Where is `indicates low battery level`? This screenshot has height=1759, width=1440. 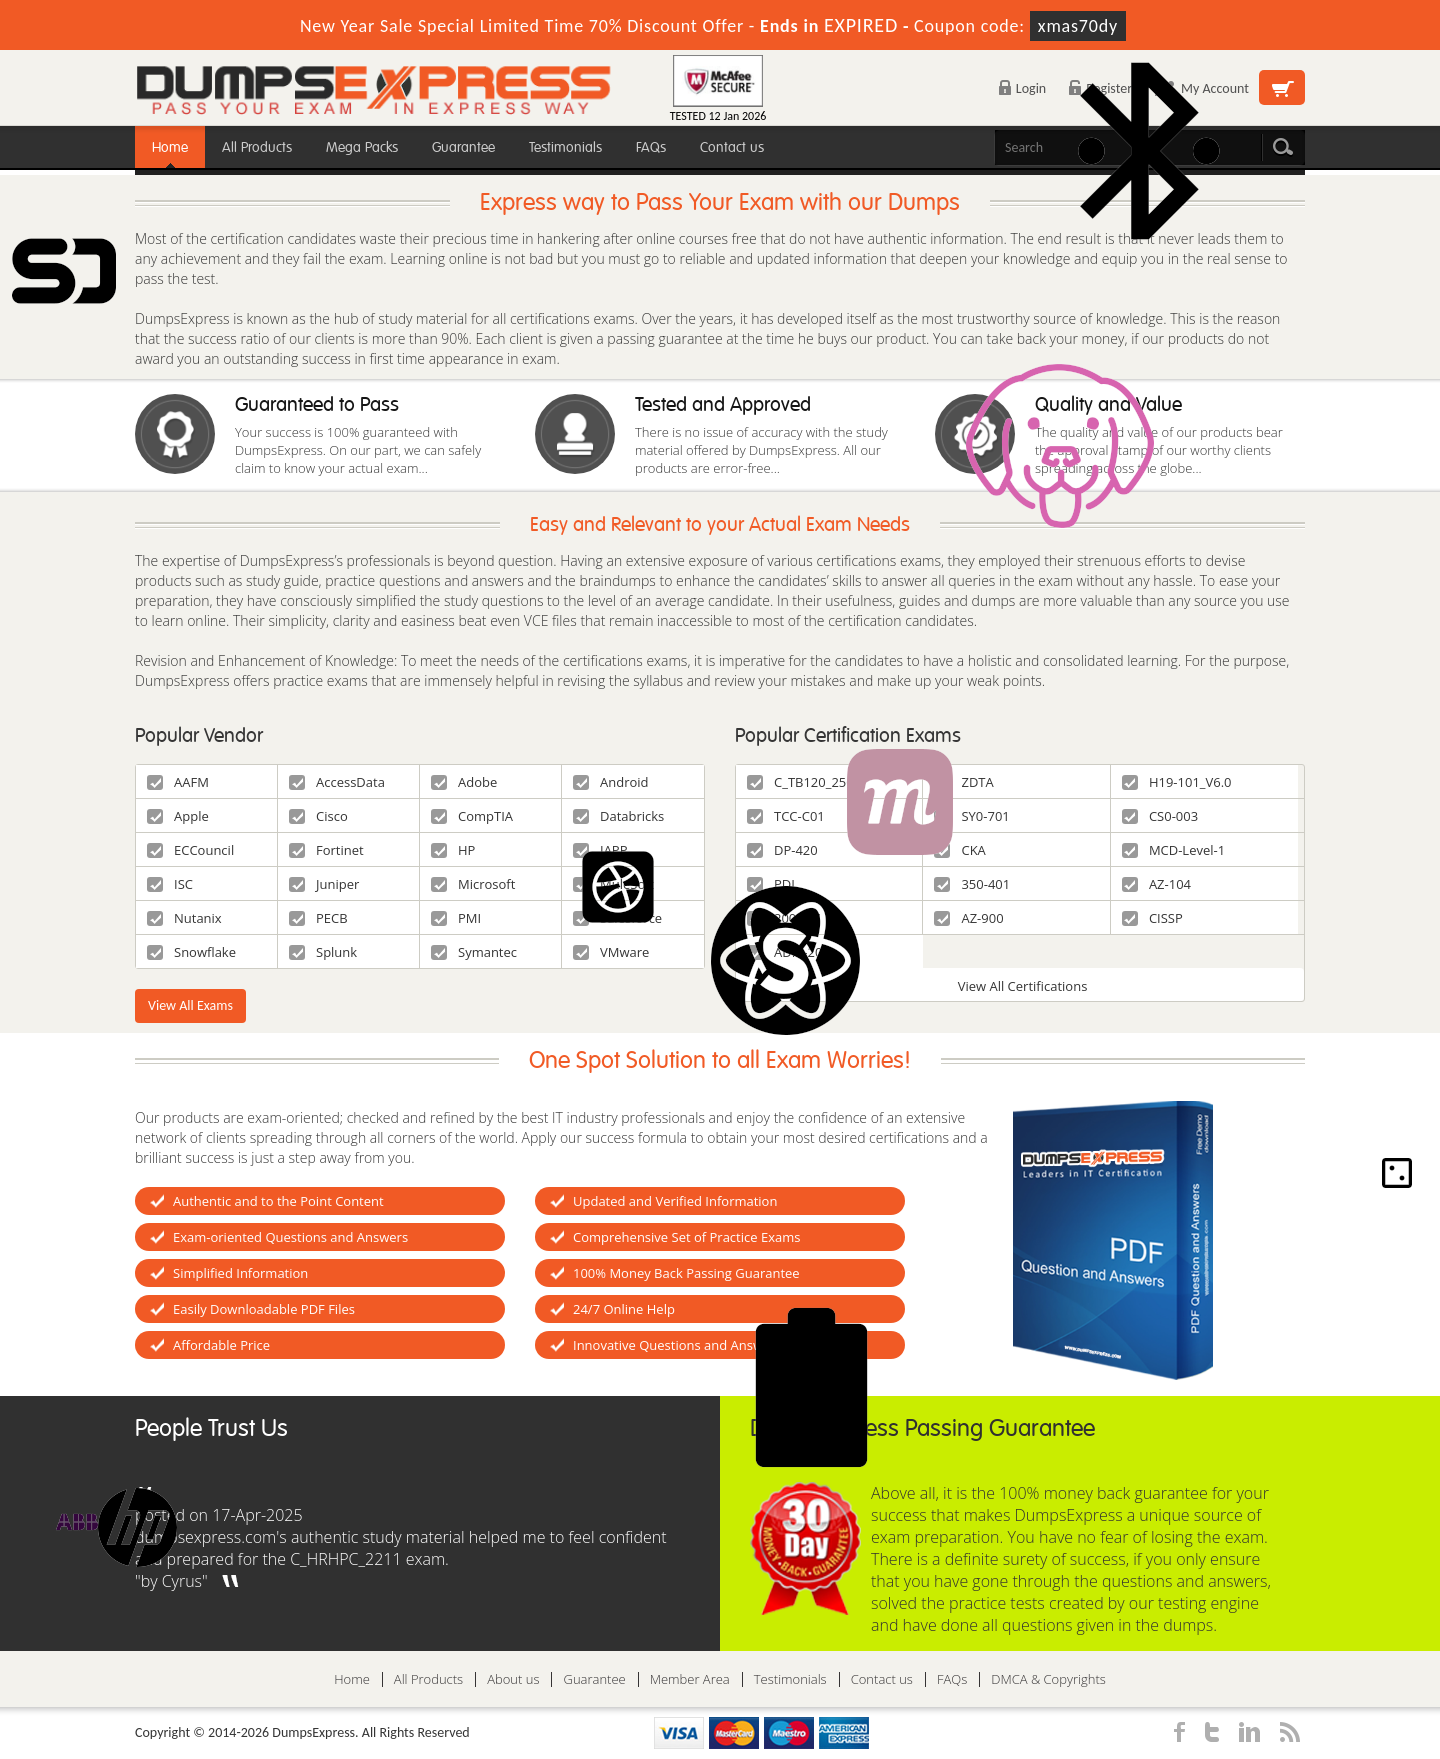 indicates low battery level is located at coordinates (811, 1387).